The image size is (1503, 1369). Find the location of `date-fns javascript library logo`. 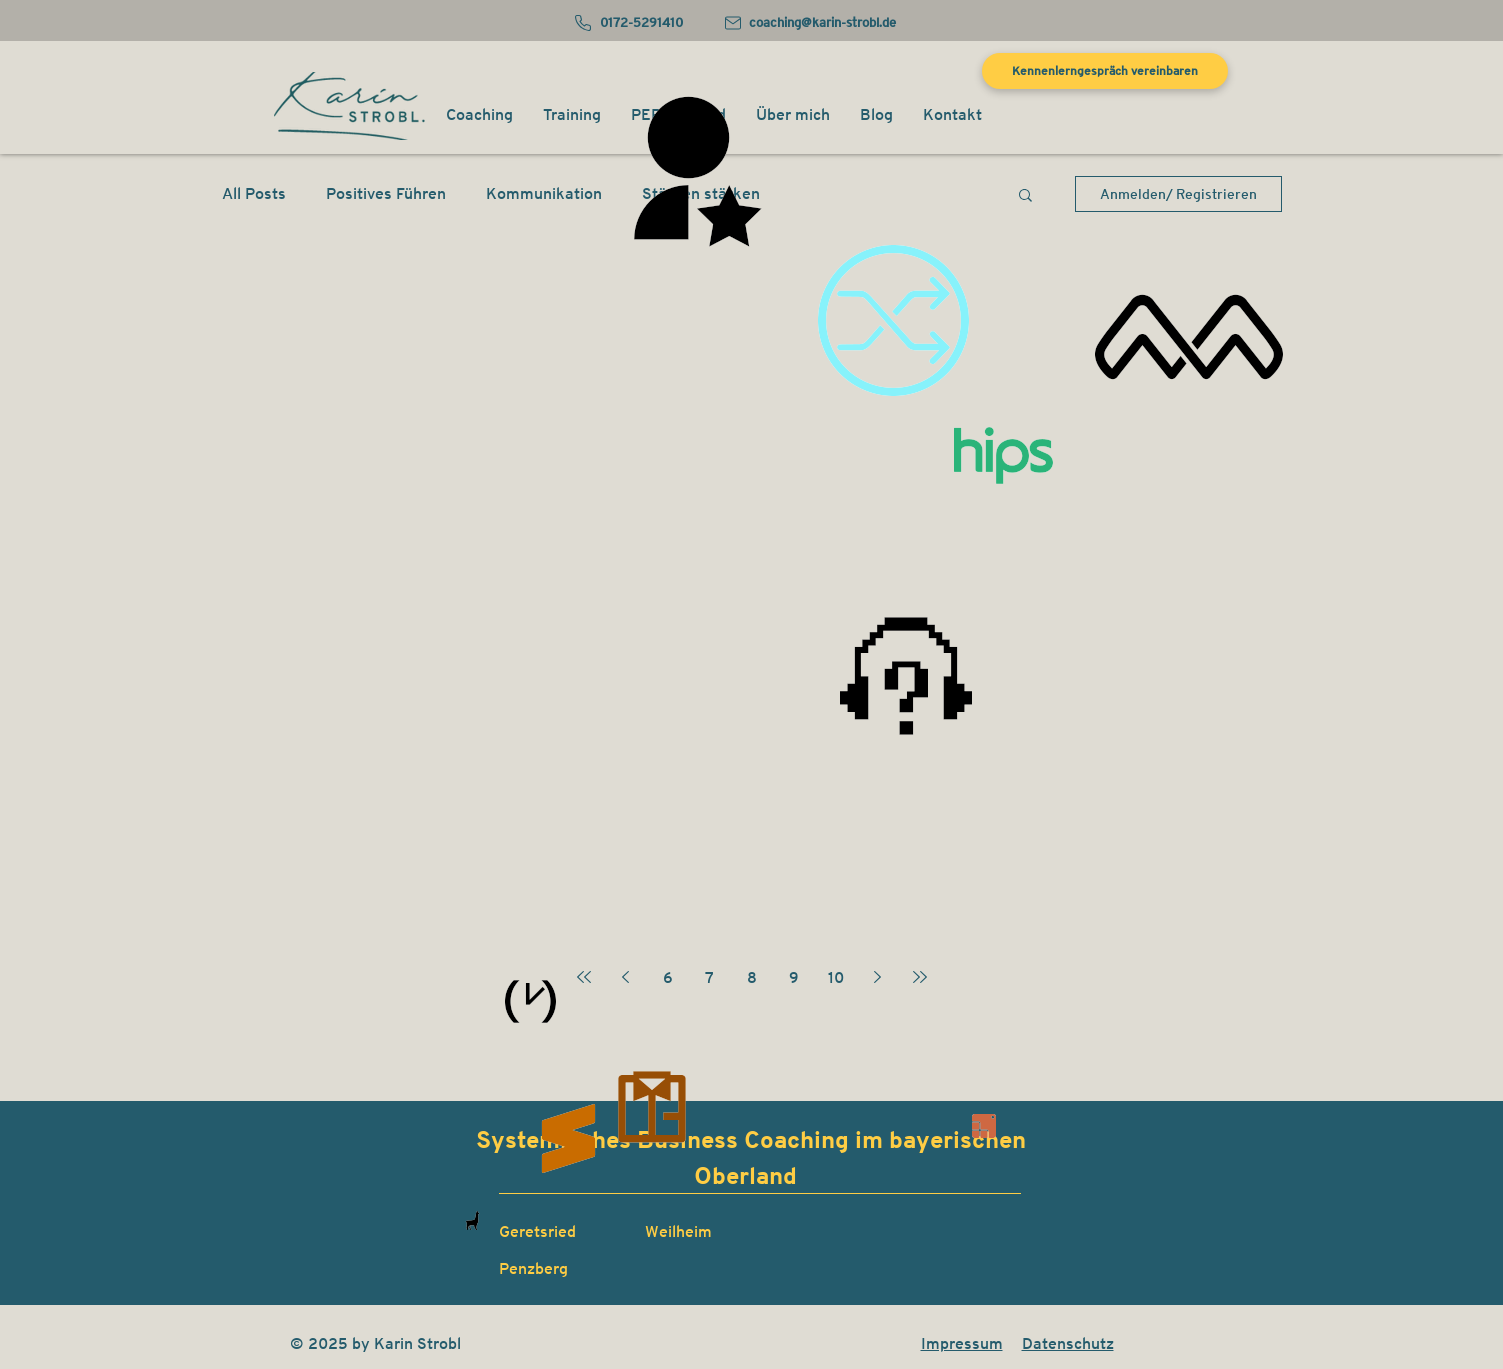

date-fns javascript library logo is located at coordinates (530, 1001).